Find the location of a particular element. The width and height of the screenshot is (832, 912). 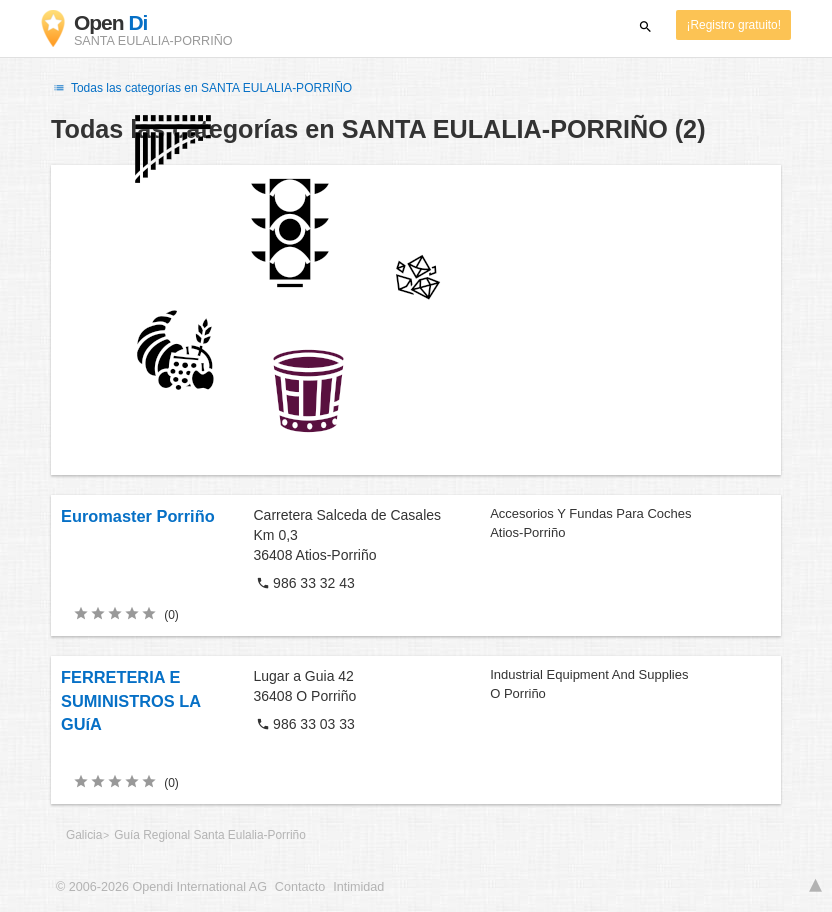

indicates caution or pending status is located at coordinates (290, 233).